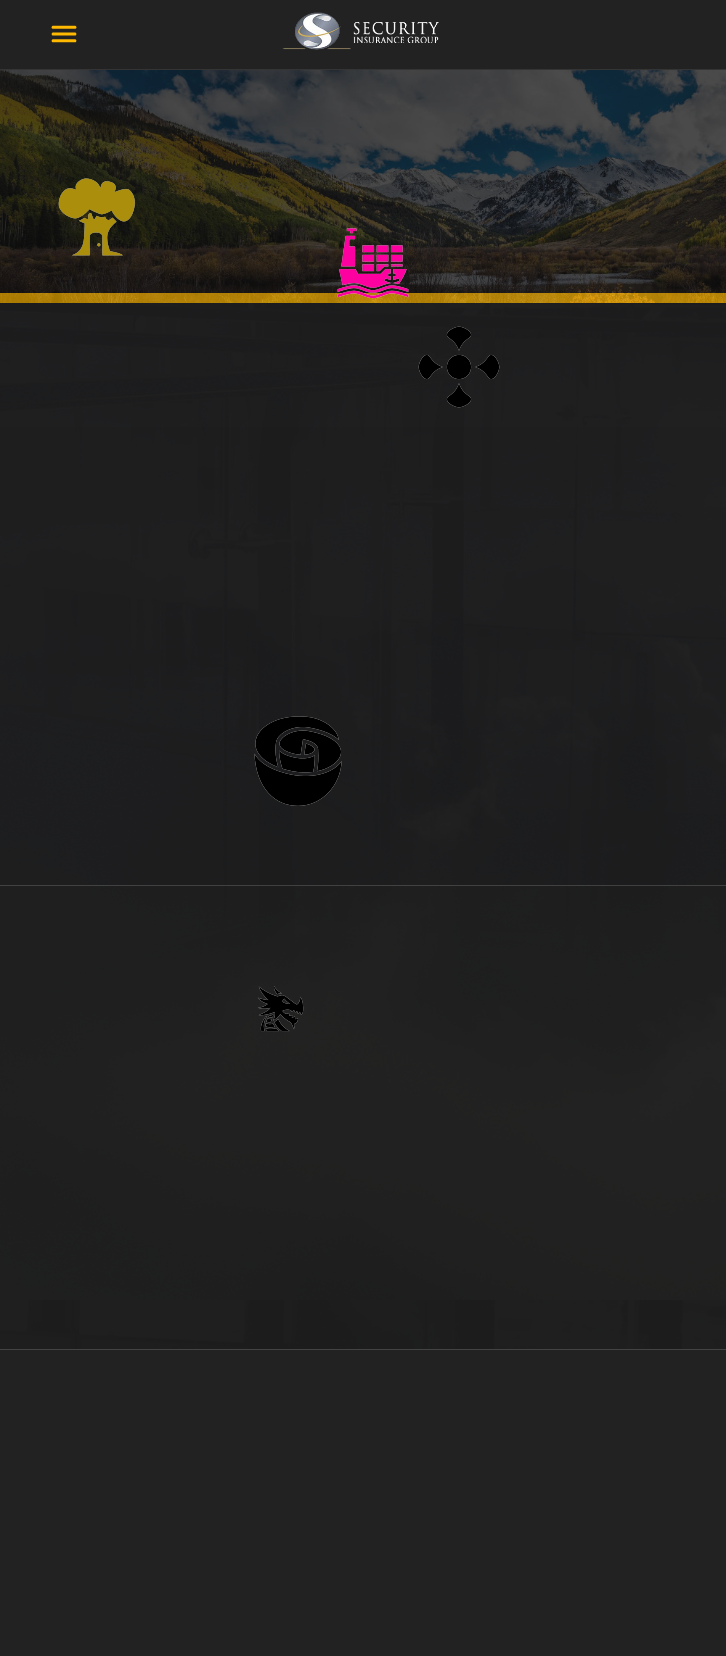 Image resolution: width=726 pixels, height=1656 pixels. What do you see at coordinates (297, 760) in the screenshot?
I see `indicates a blooming or growth animation effect` at bounding box center [297, 760].